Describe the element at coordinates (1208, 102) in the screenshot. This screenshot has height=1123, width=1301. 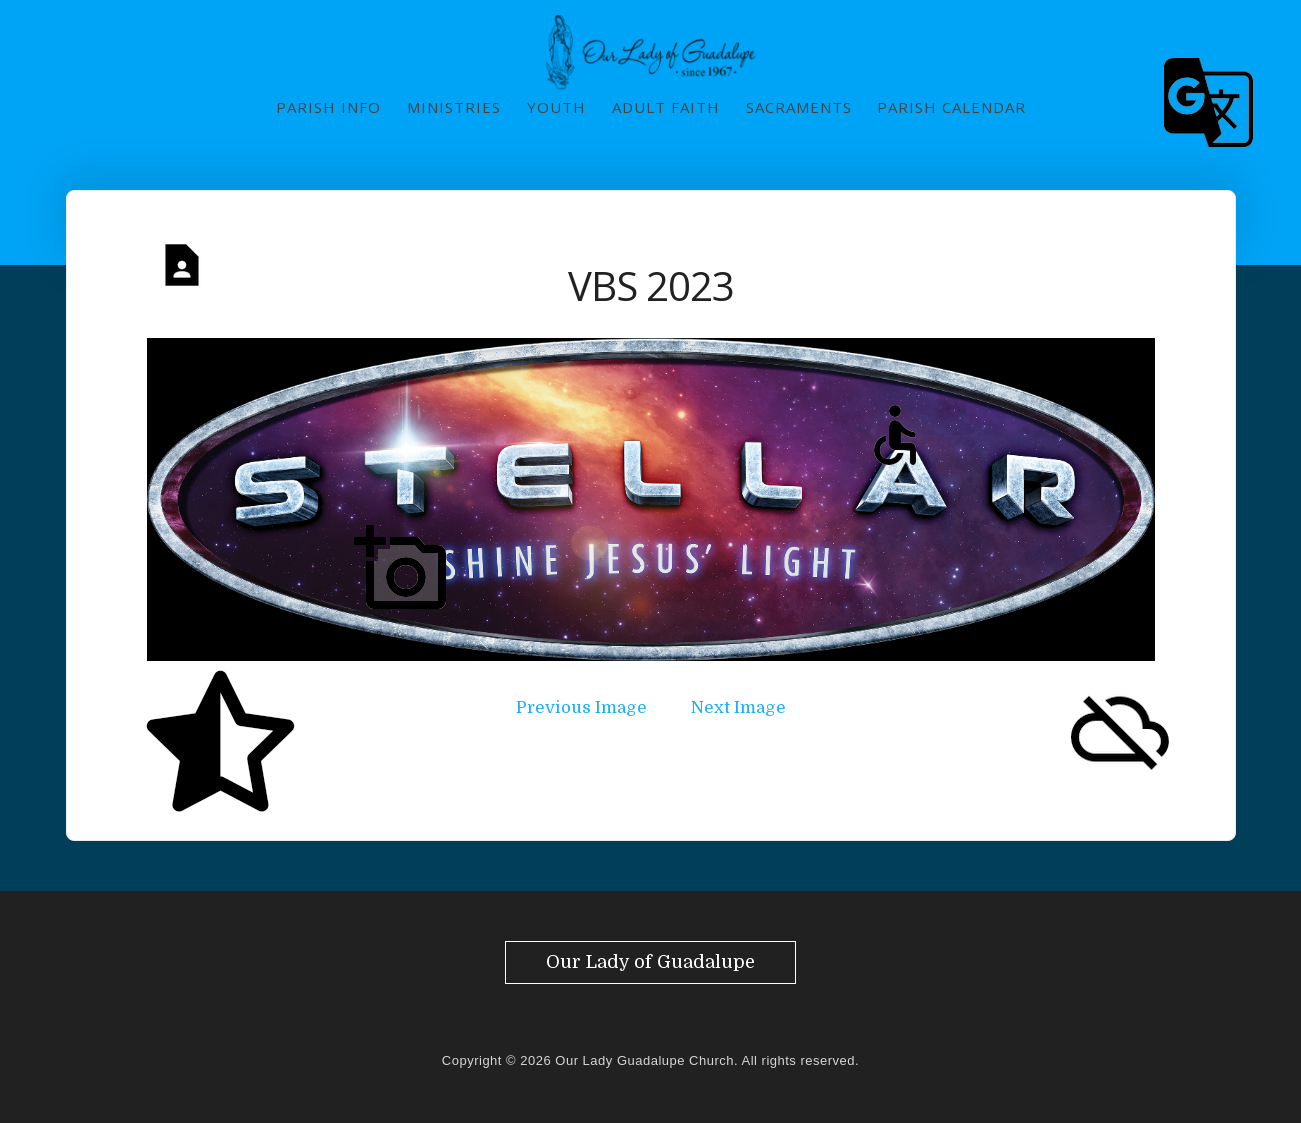
I see `translate text using Google Translate` at that location.